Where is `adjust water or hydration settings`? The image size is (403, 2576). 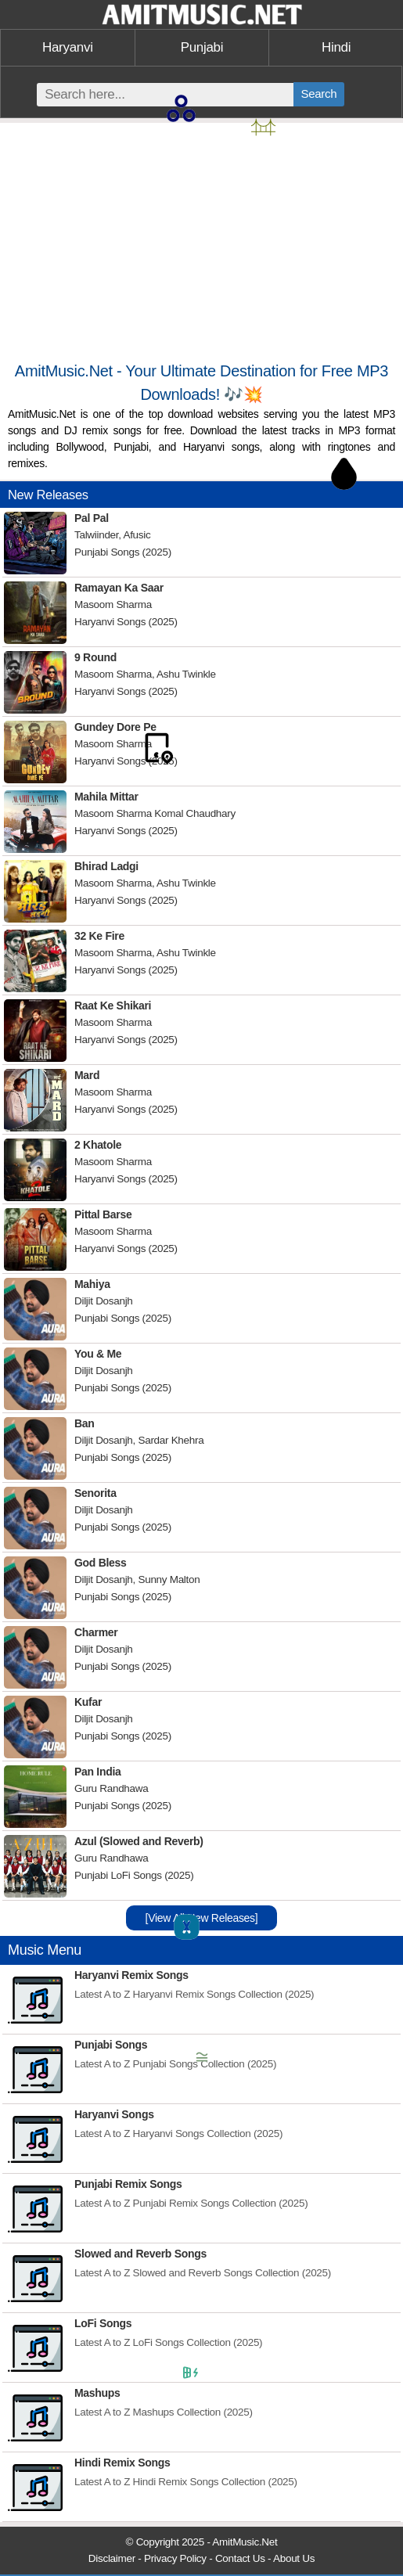 adjust water or hydration settings is located at coordinates (344, 473).